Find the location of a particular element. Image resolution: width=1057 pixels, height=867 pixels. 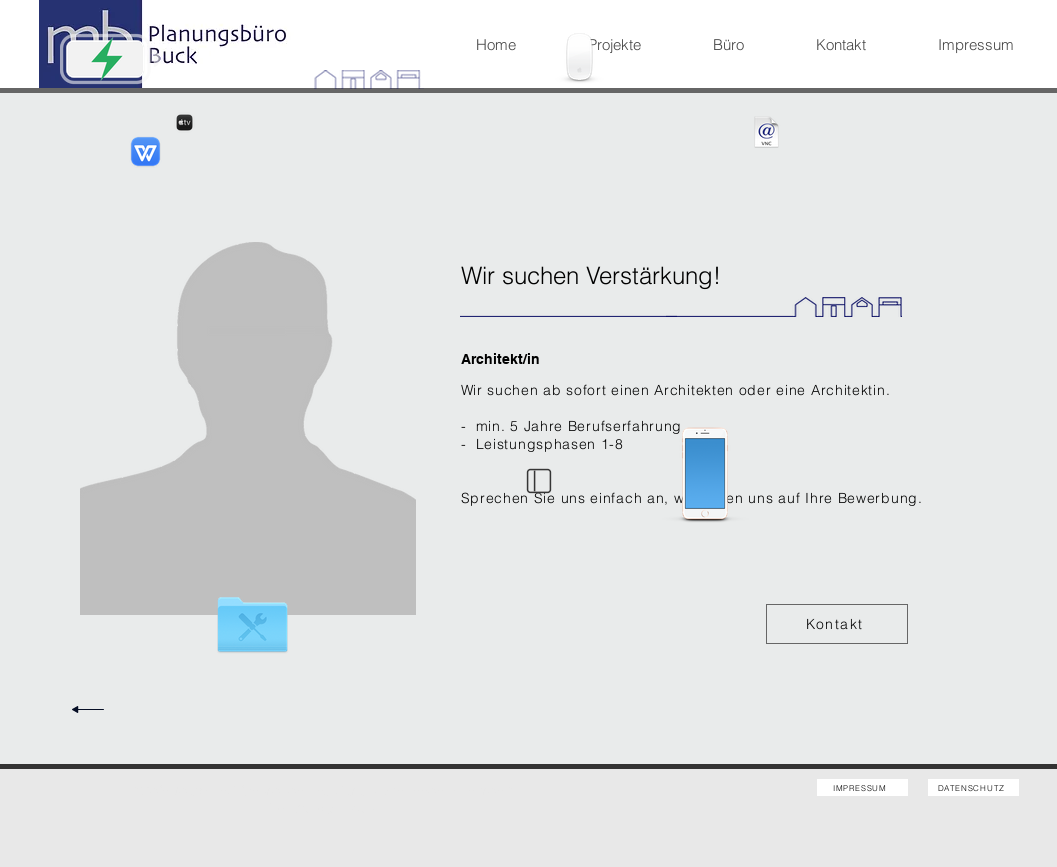

open the utilities folder is located at coordinates (252, 624).